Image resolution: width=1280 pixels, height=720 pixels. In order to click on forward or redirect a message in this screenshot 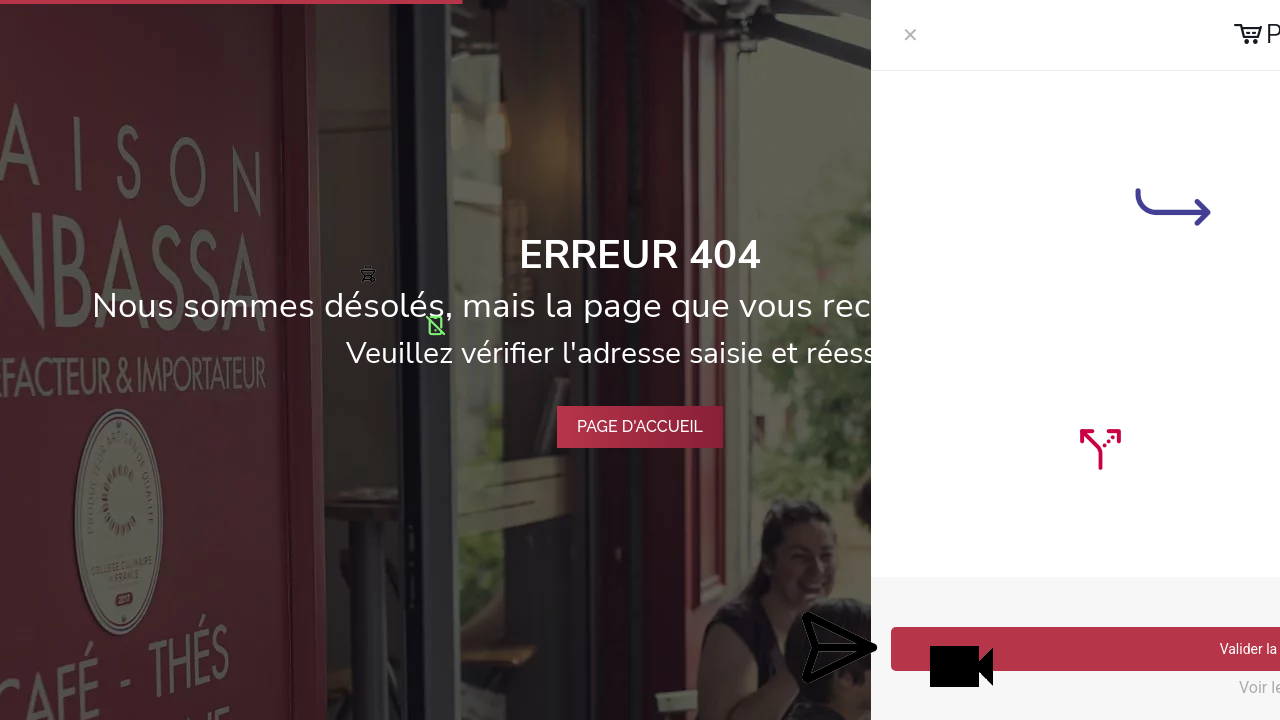, I will do `click(1173, 207)`.